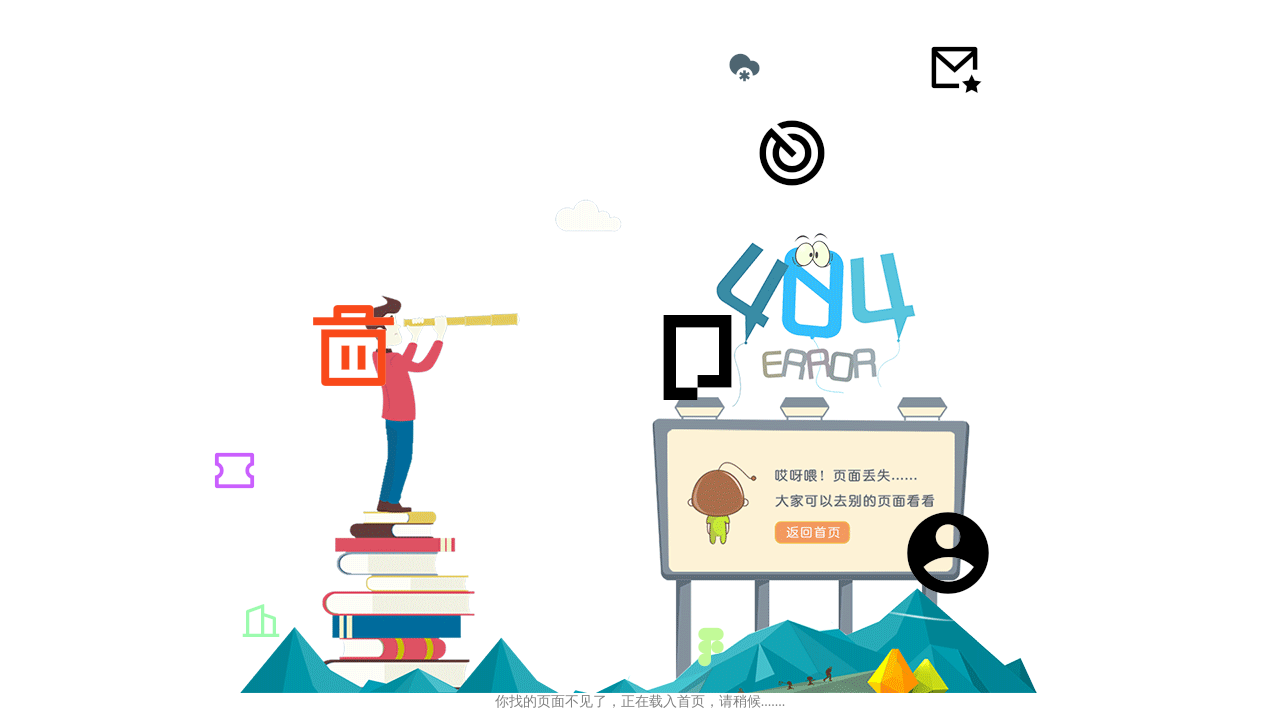 The width and height of the screenshot is (1280, 720). What do you see at coordinates (697, 357) in the screenshot?
I see `pagekit CMS logo` at bounding box center [697, 357].